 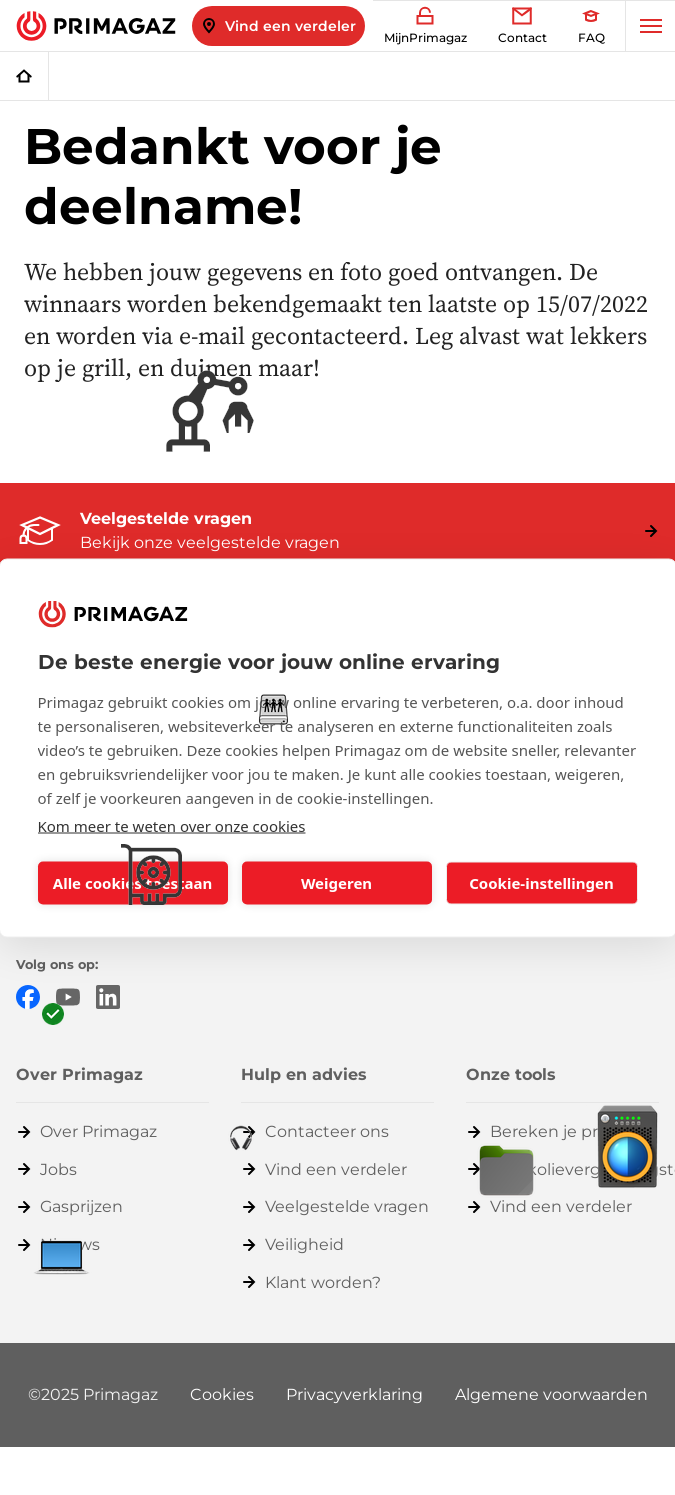 I want to click on view graphics card information, so click(x=151, y=874).